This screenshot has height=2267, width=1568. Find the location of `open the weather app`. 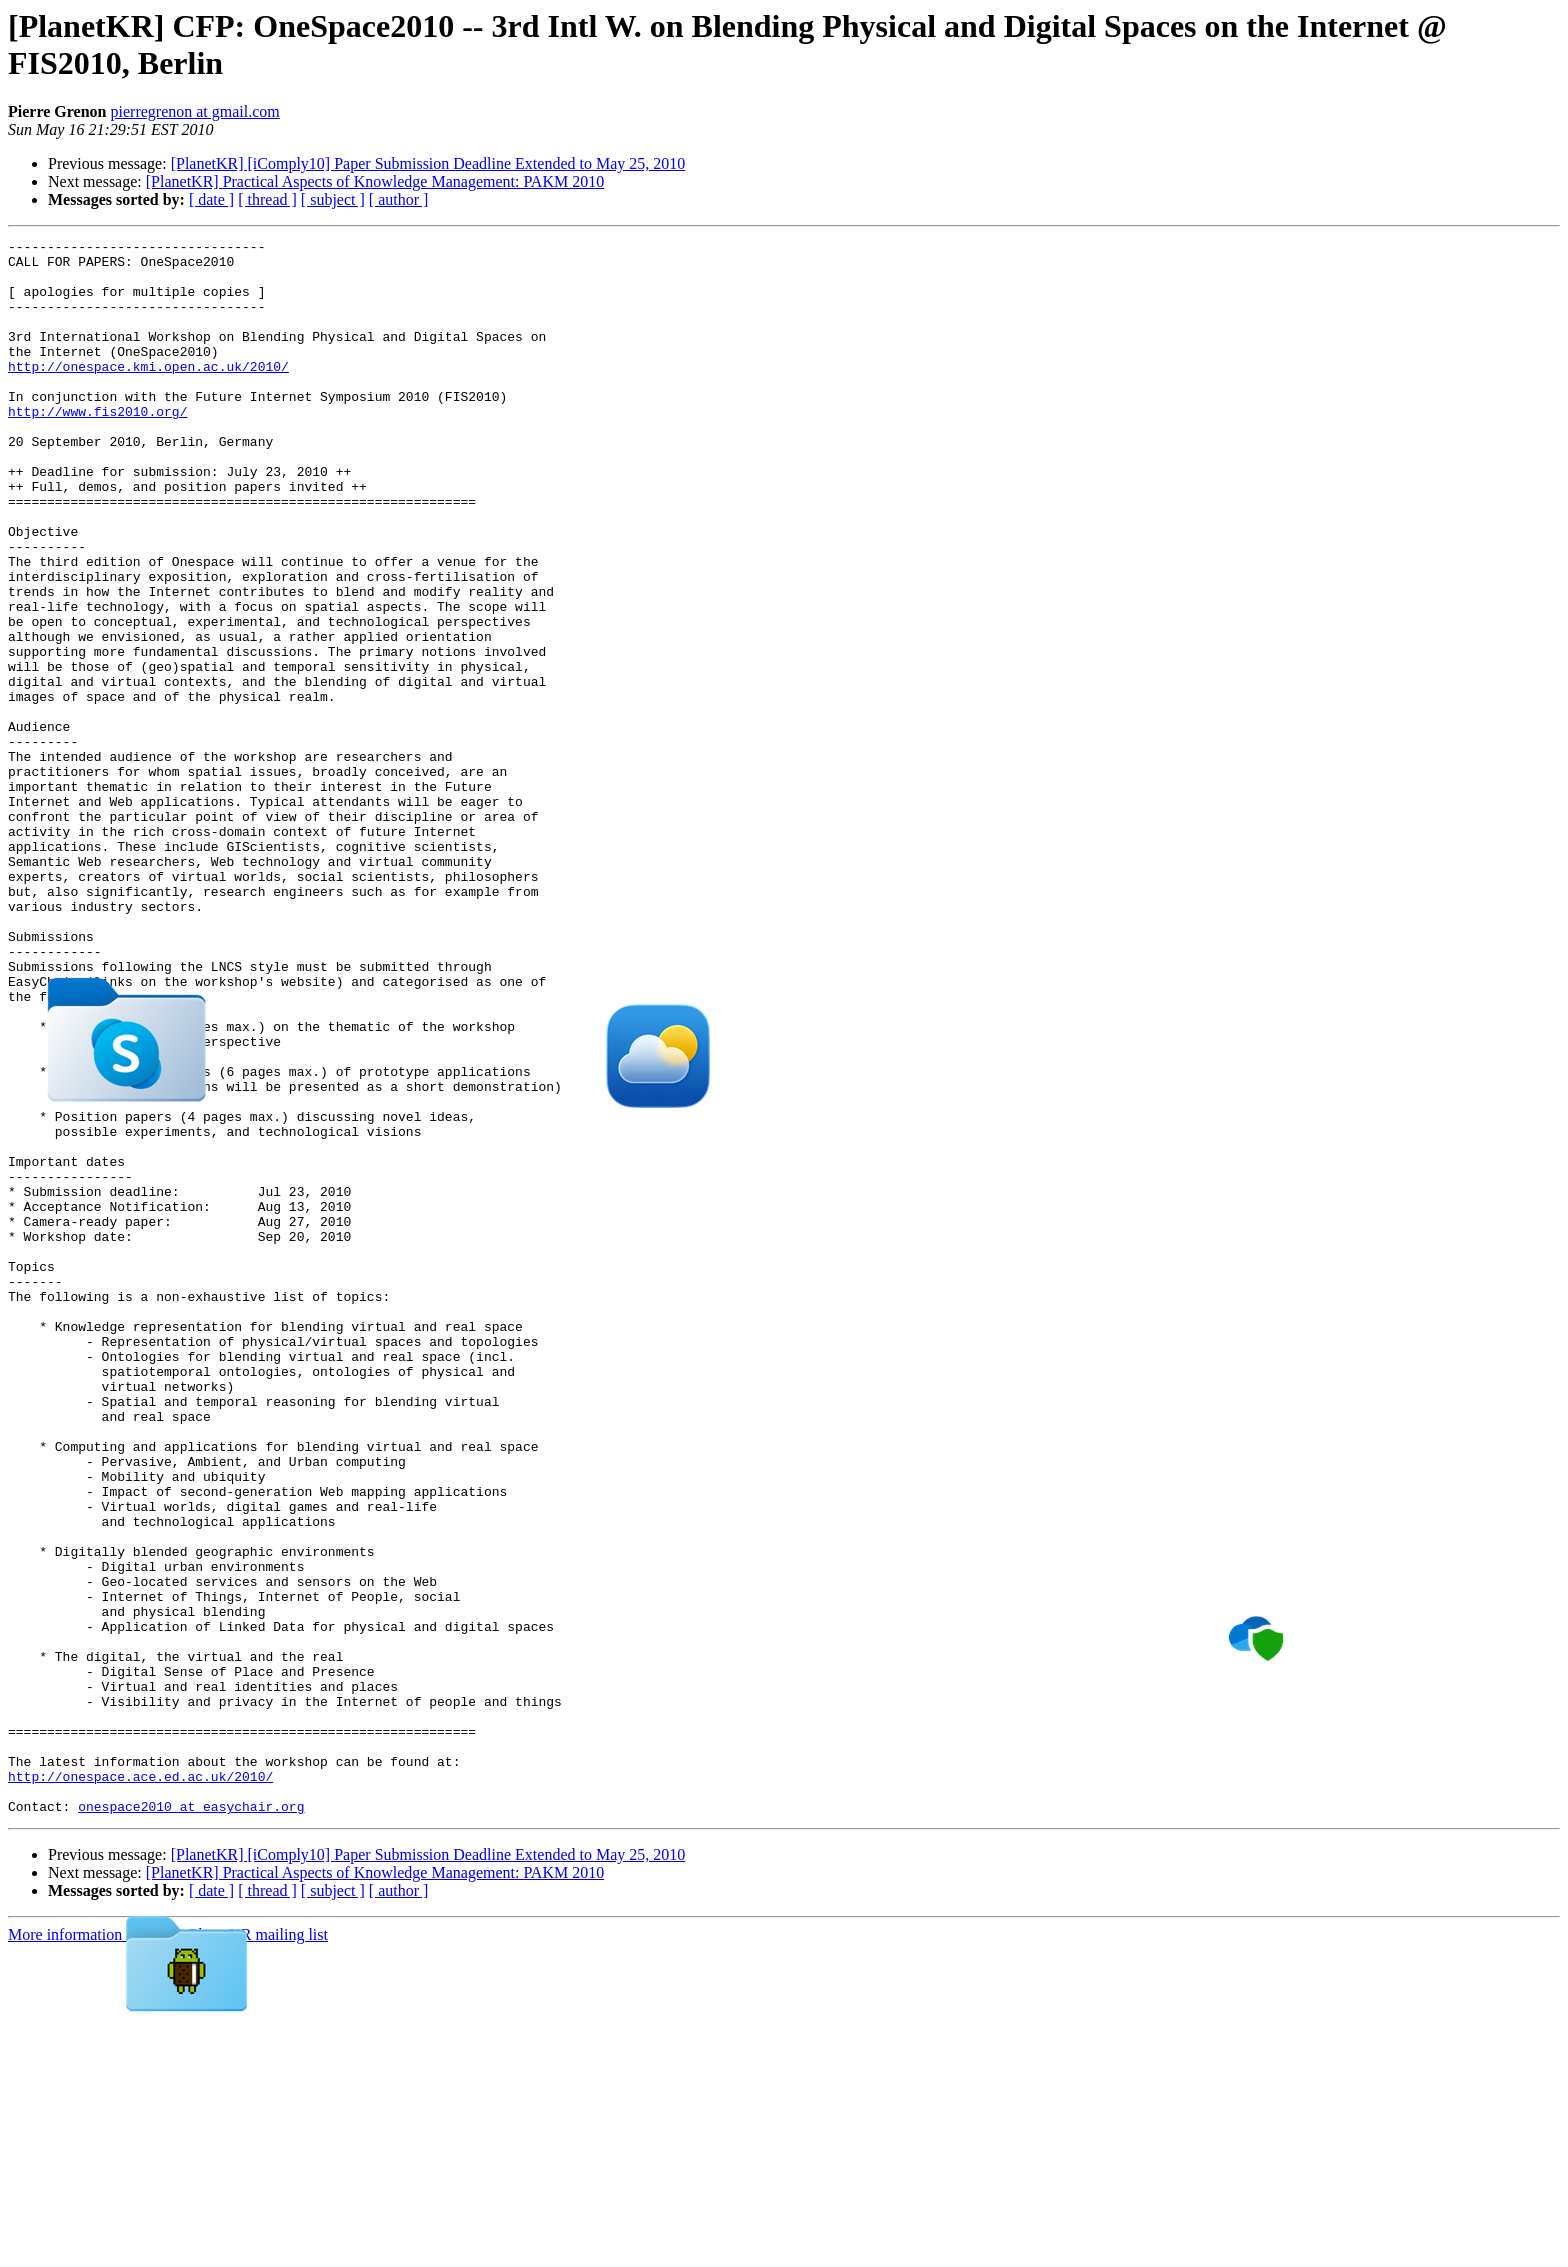

open the weather app is located at coordinates (658, 1056).